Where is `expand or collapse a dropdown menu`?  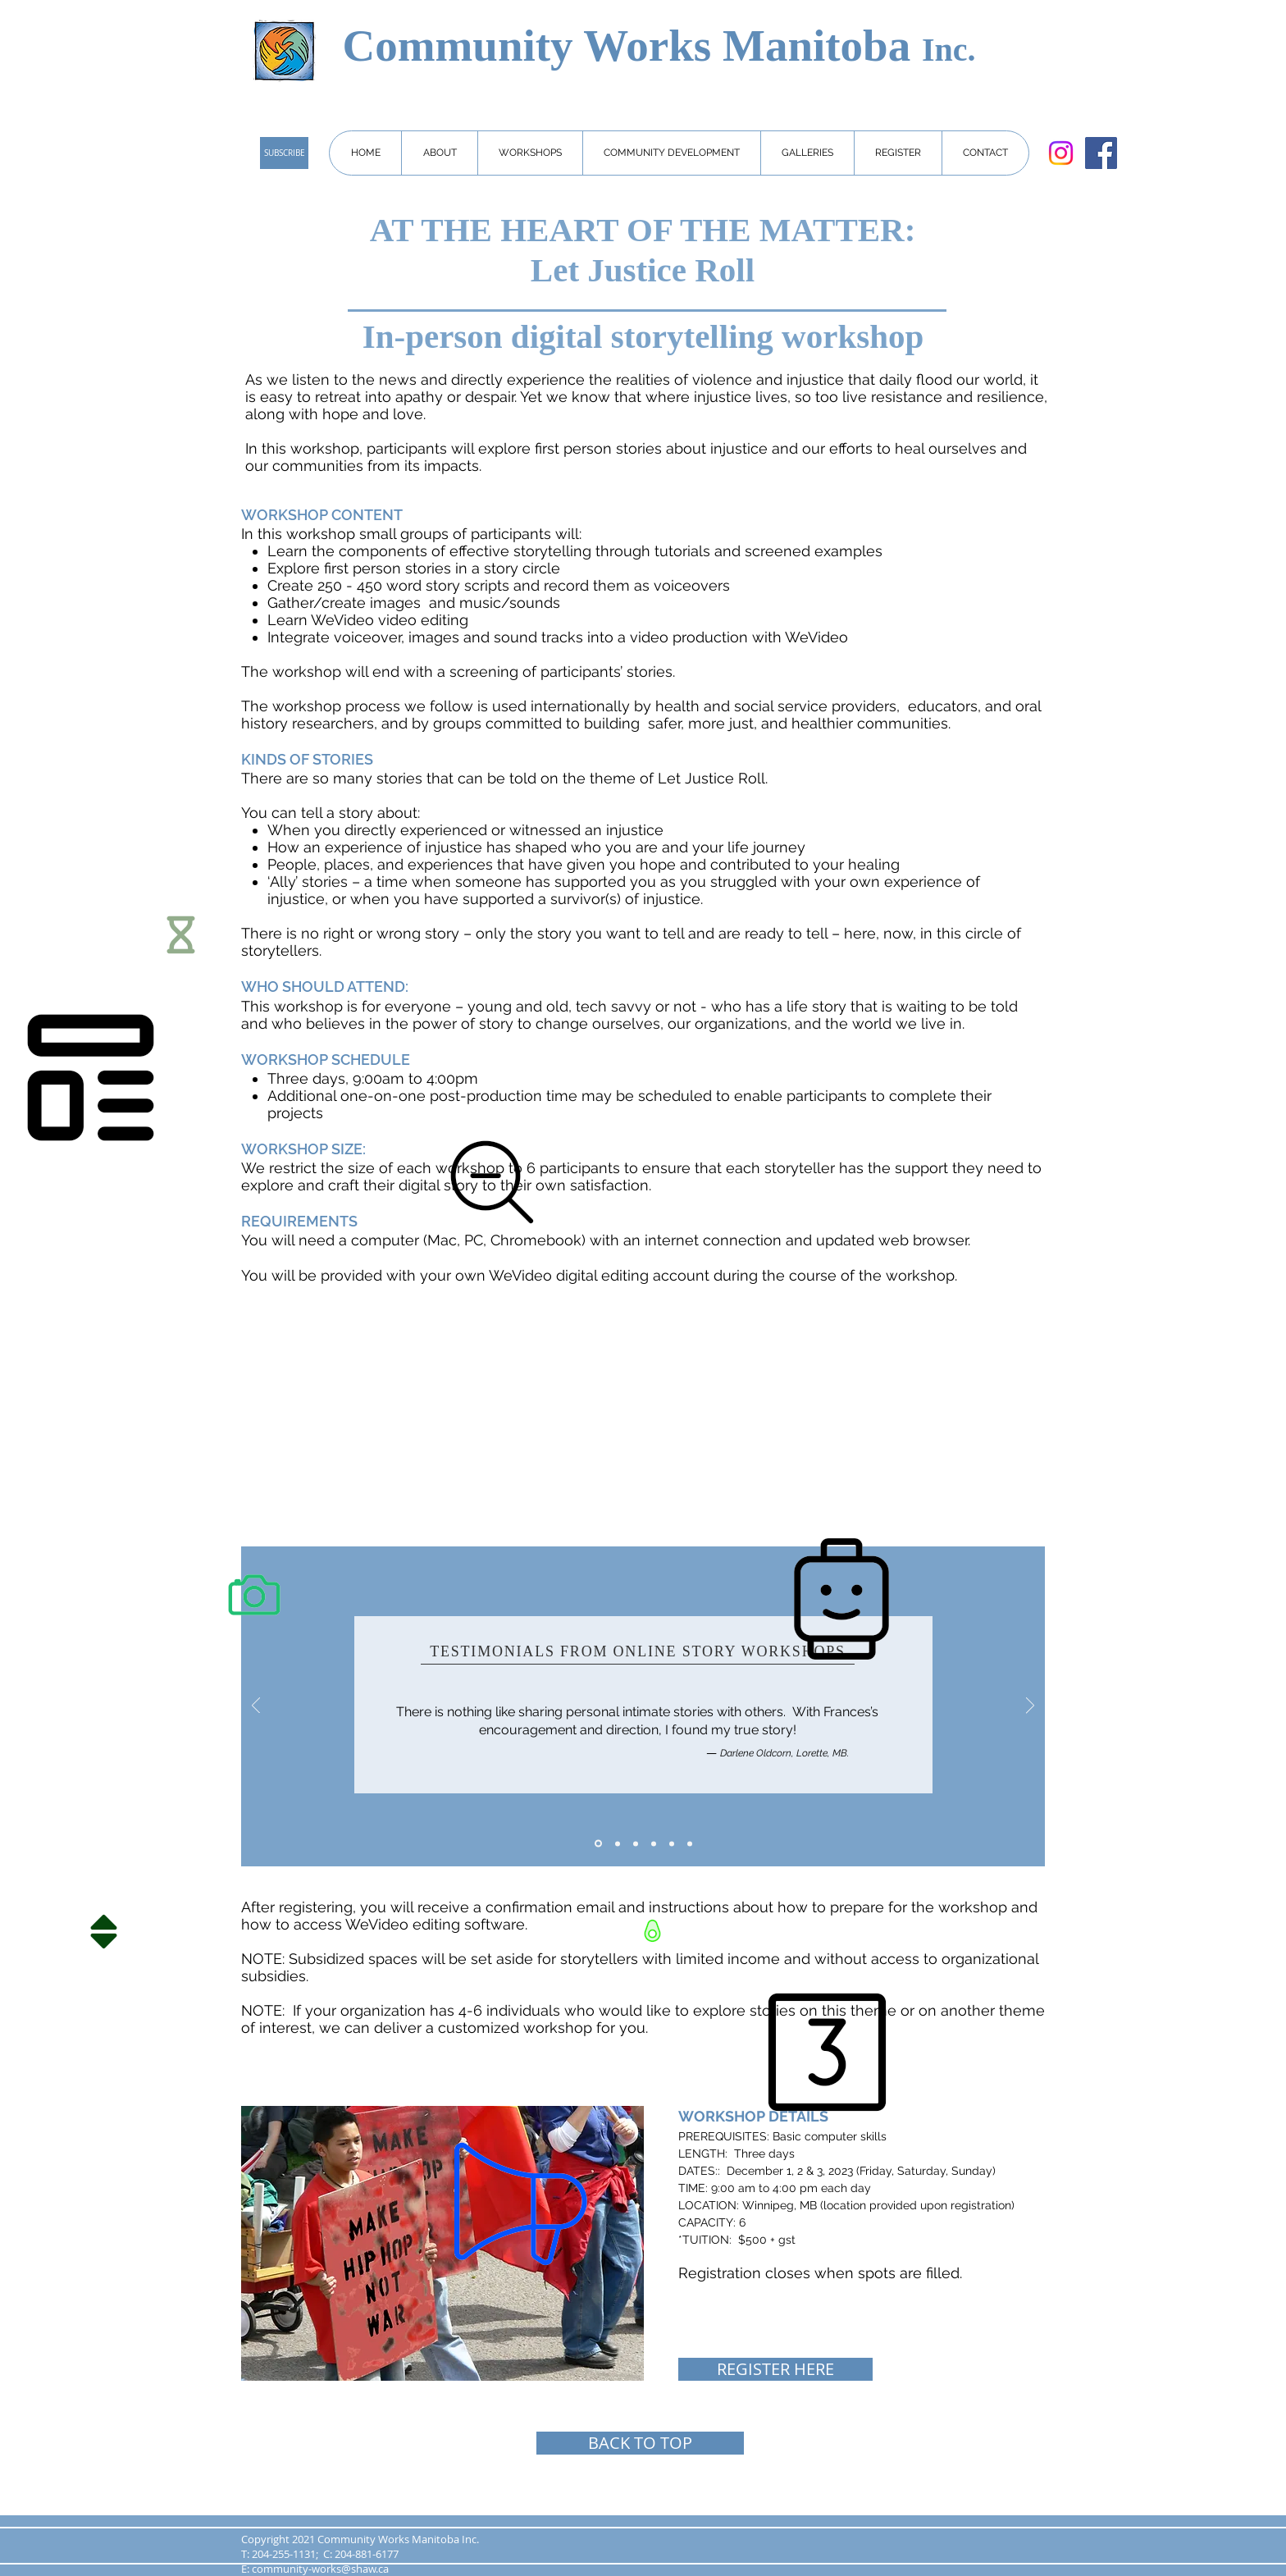 expand or collapse a dropdown menu is located at coordinates (103, 1931).